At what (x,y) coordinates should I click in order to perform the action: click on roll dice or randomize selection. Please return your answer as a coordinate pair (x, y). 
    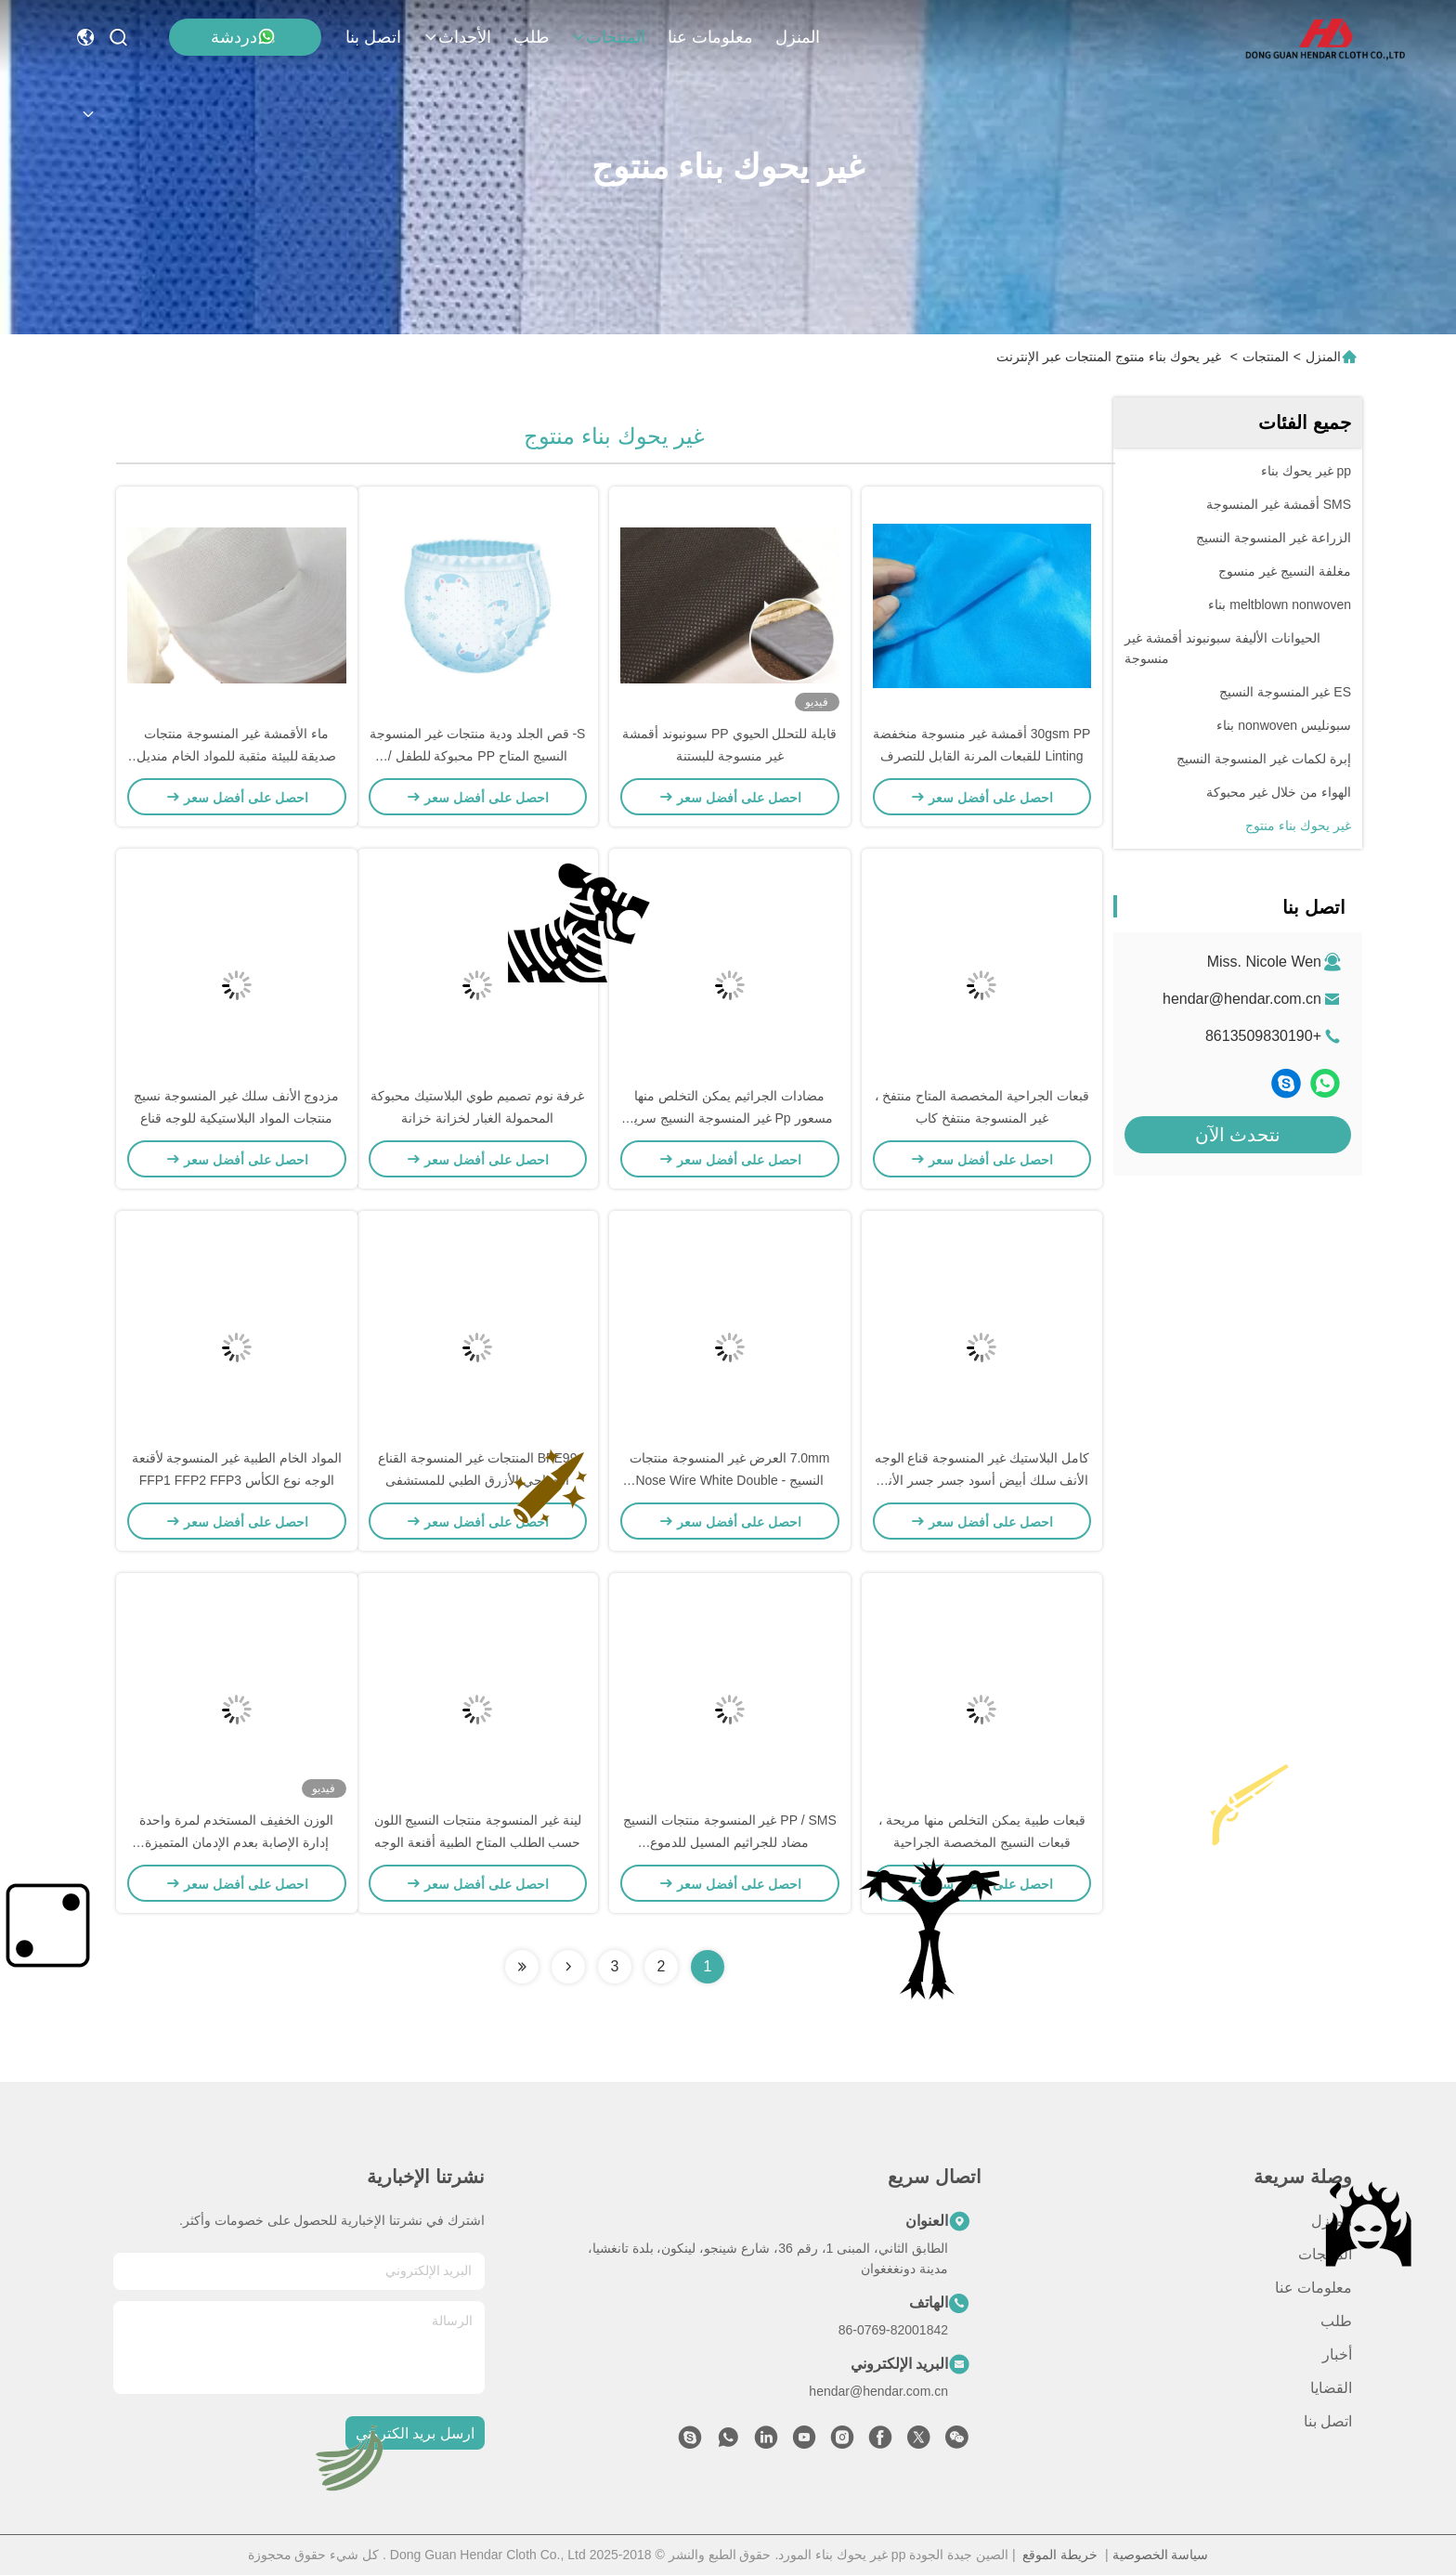
    Looking at the image, I should click on (47, 1925).